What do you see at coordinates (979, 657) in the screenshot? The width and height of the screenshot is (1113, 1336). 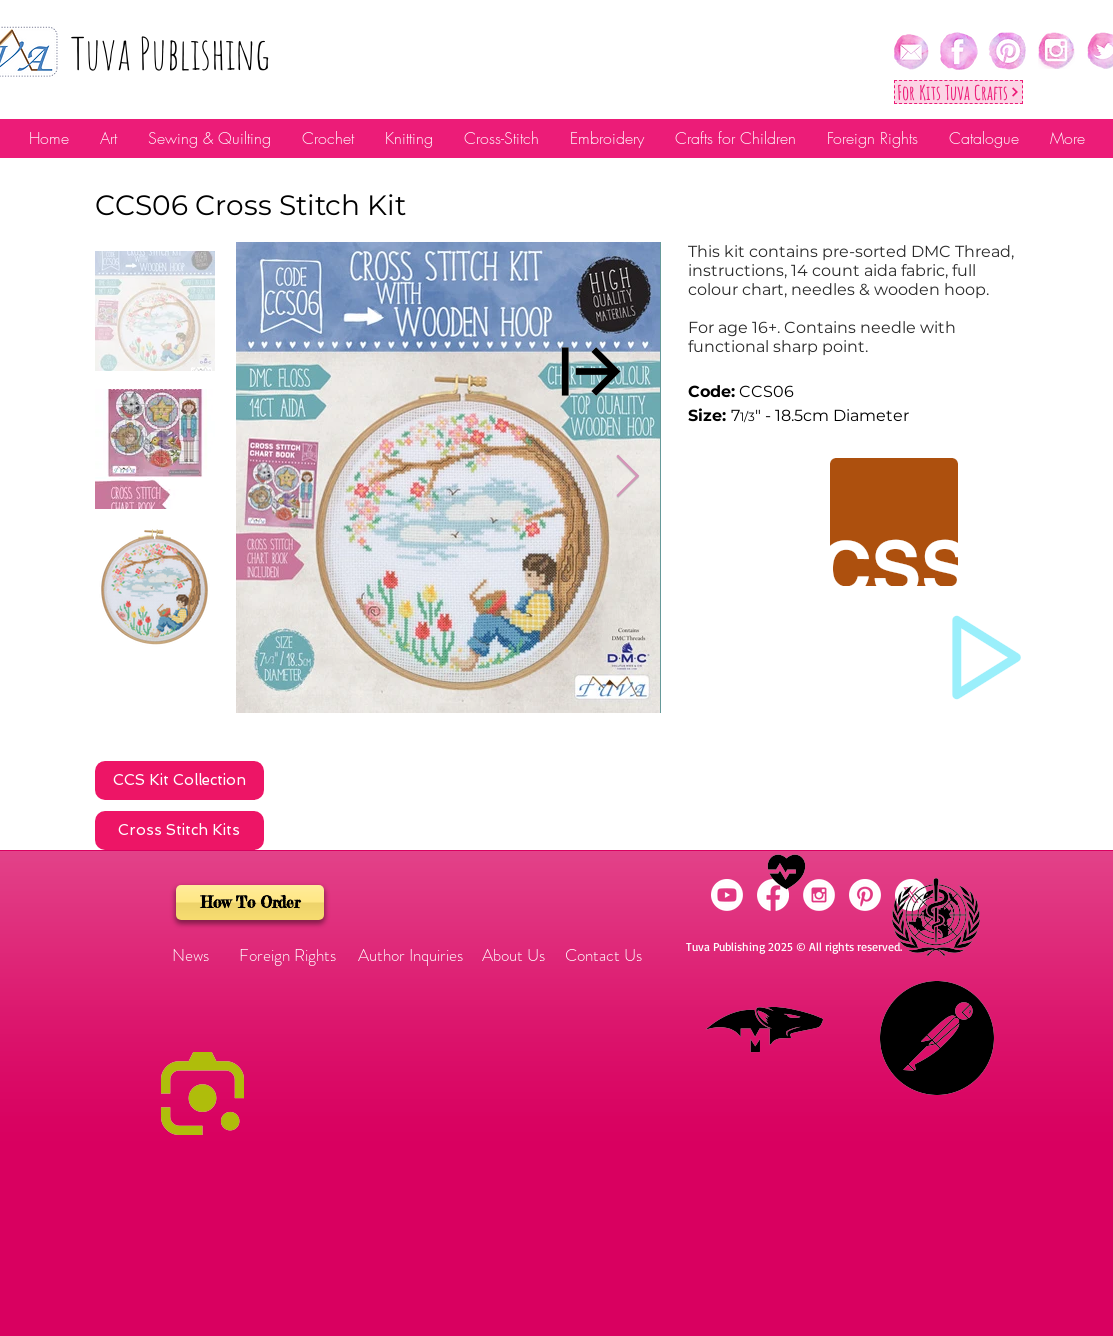 I see `play media content` at bounding box center [979, 657].